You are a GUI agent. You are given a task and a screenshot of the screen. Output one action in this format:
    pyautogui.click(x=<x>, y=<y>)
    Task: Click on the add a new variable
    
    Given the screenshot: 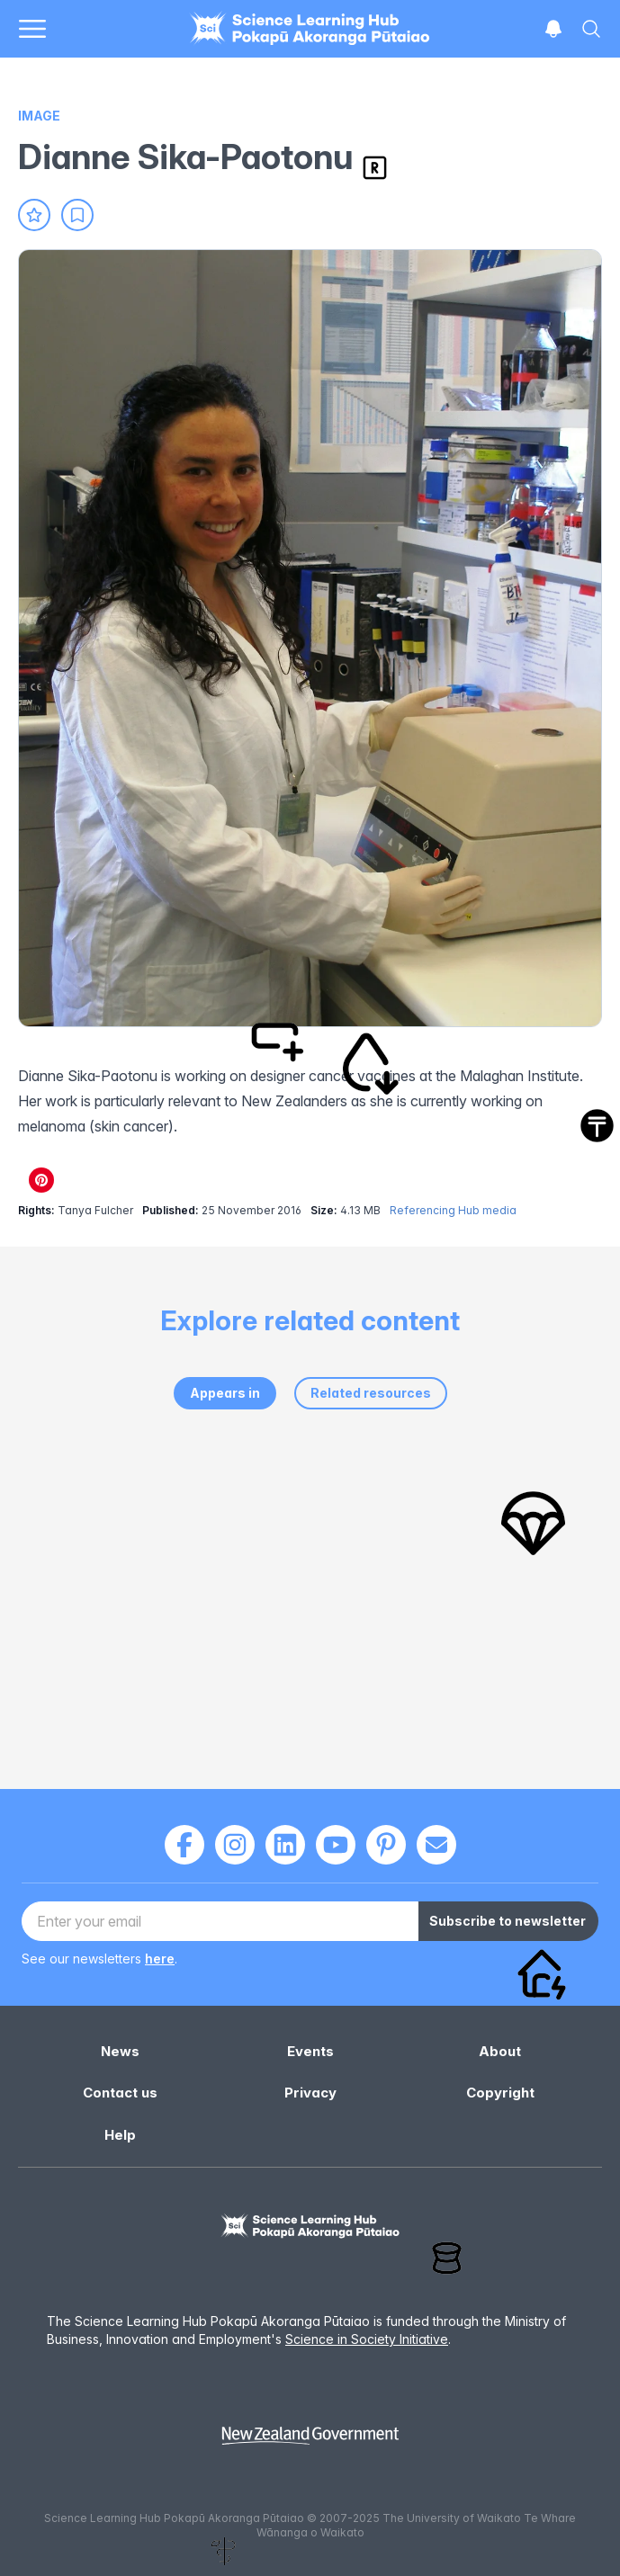 What is the action you would take?
    pyautogui.click(x=274, y=1035)
    